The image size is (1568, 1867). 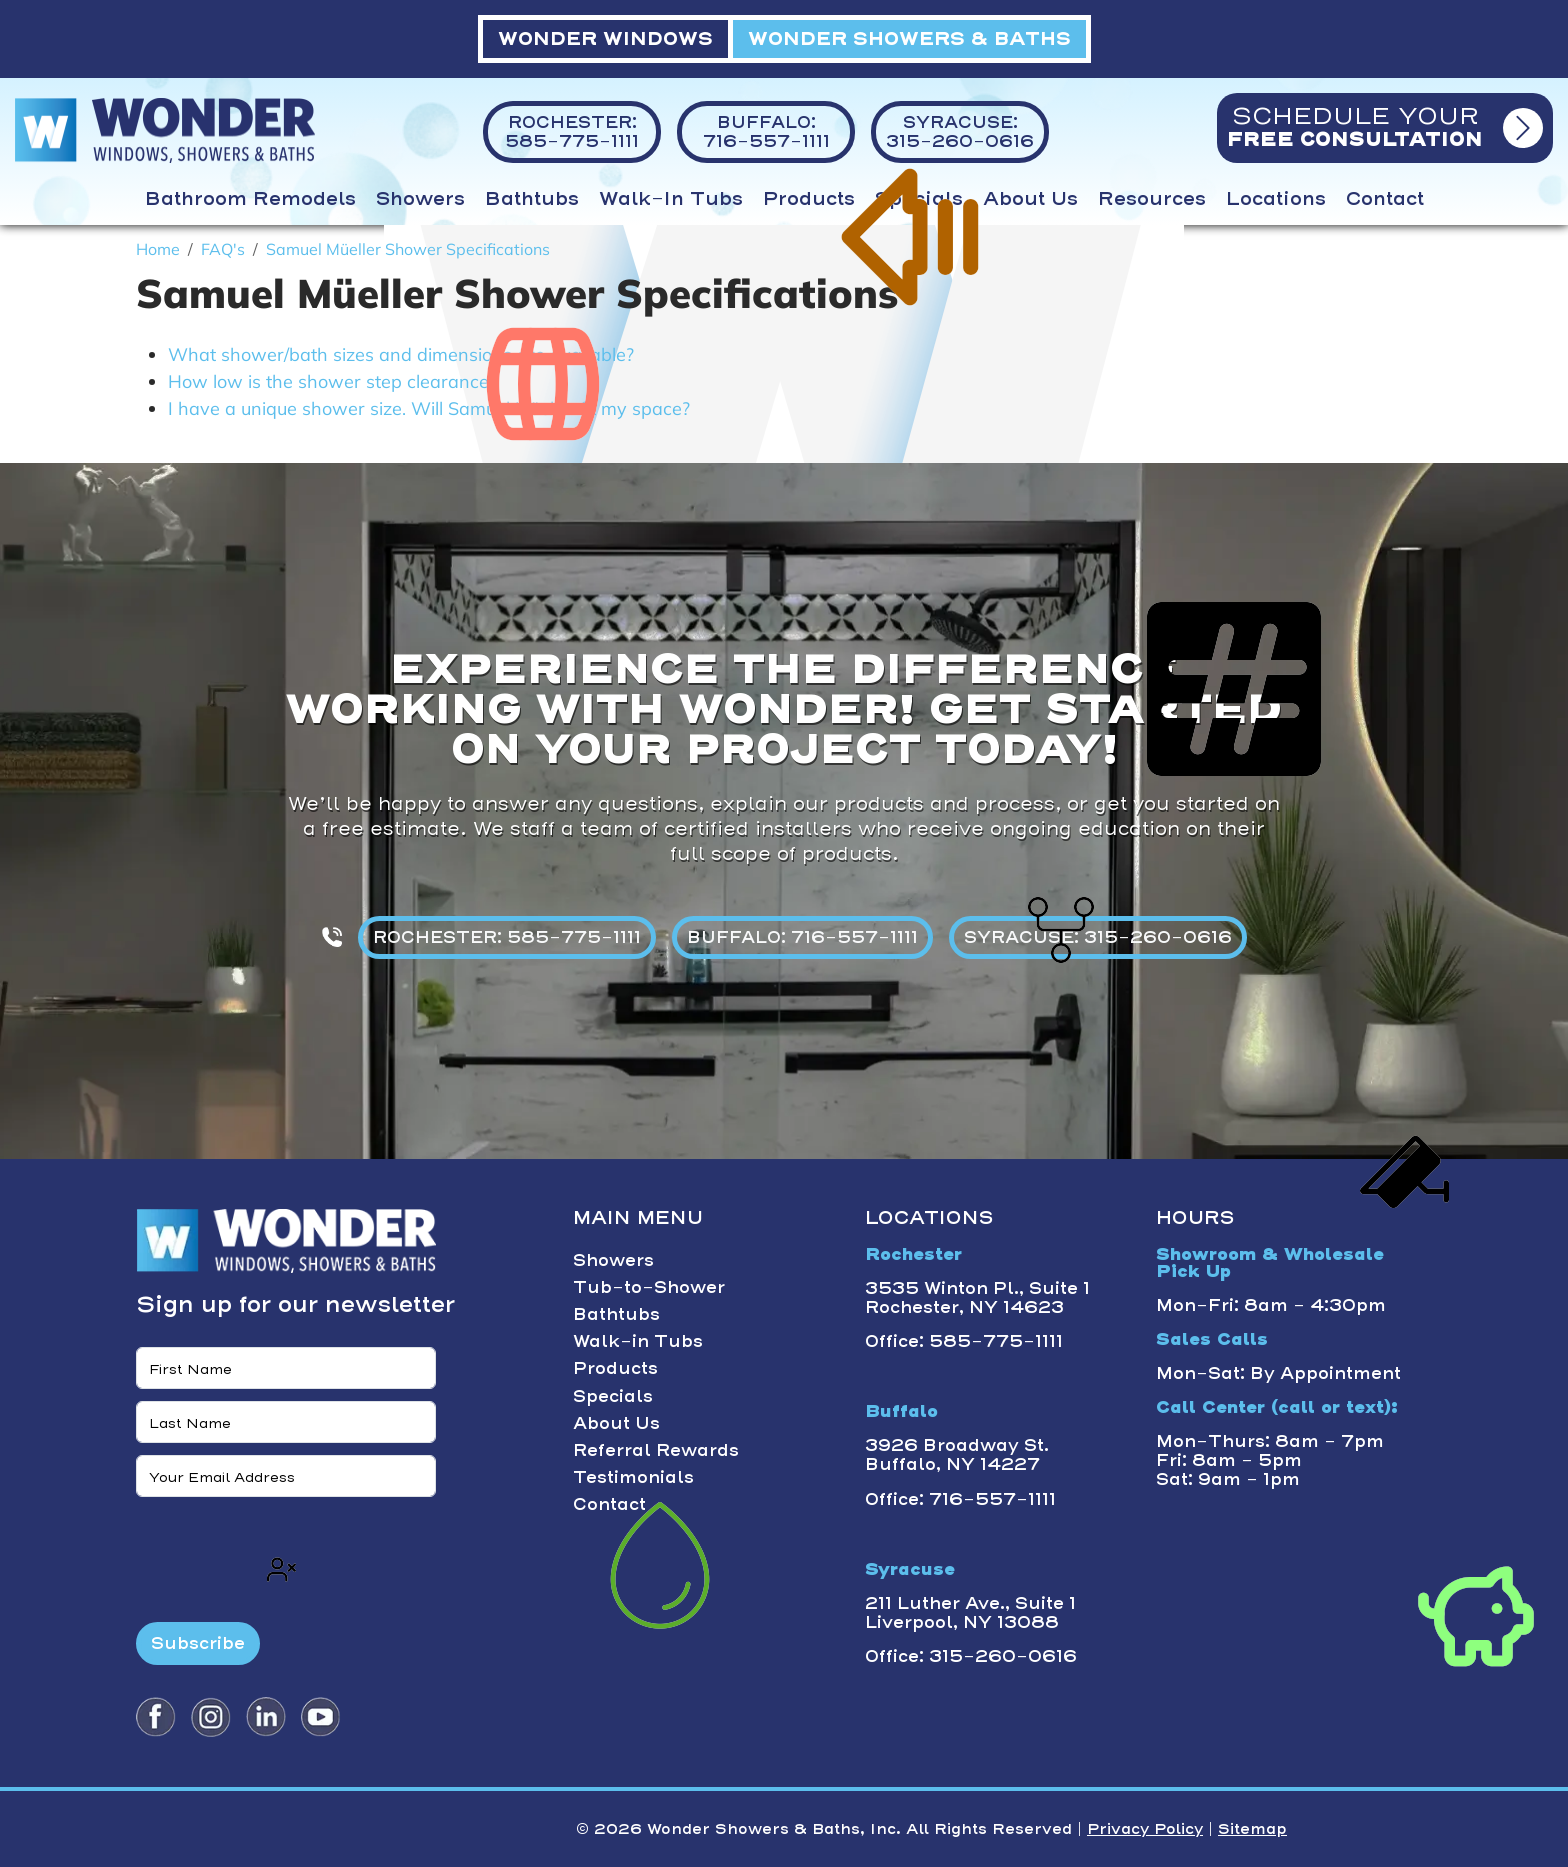 I want to click on view inventory or storage items, so click(x=543, y=384).